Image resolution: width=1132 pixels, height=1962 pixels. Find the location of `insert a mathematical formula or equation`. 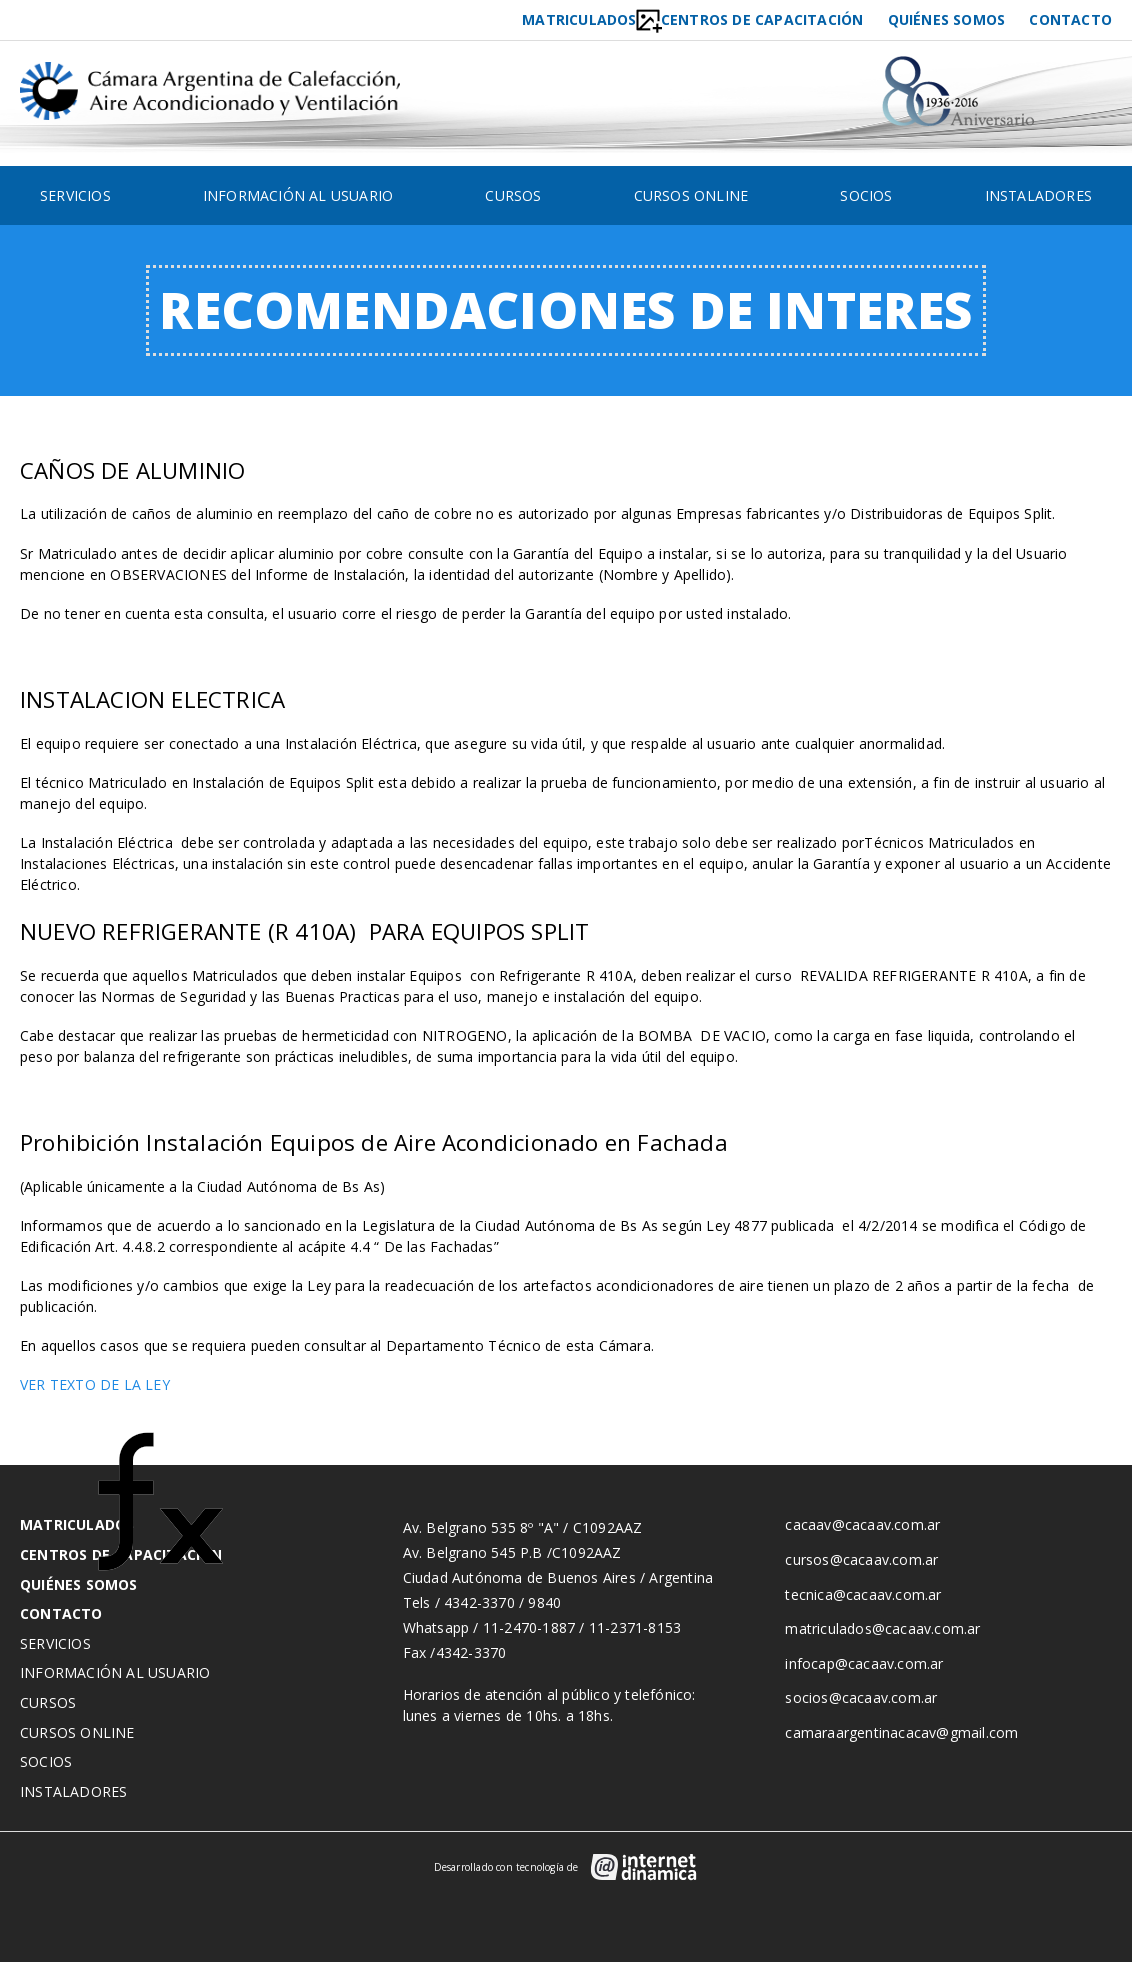

insert a mathematical formula or equation is located at coordinates (160, 1501).